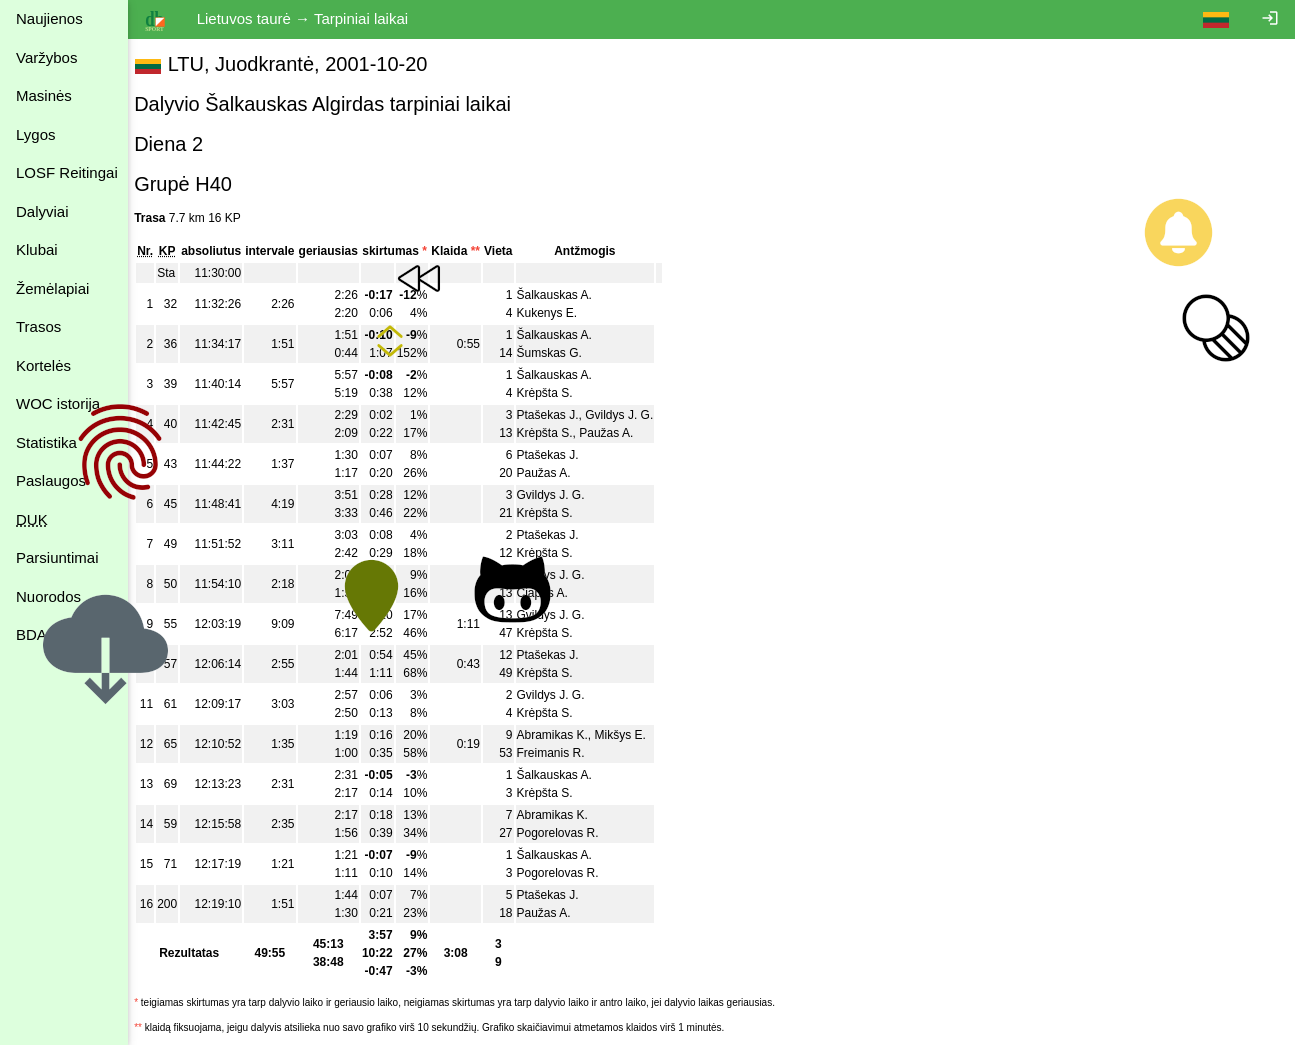  I want to click on mark a location on the map, so click(371, 595).